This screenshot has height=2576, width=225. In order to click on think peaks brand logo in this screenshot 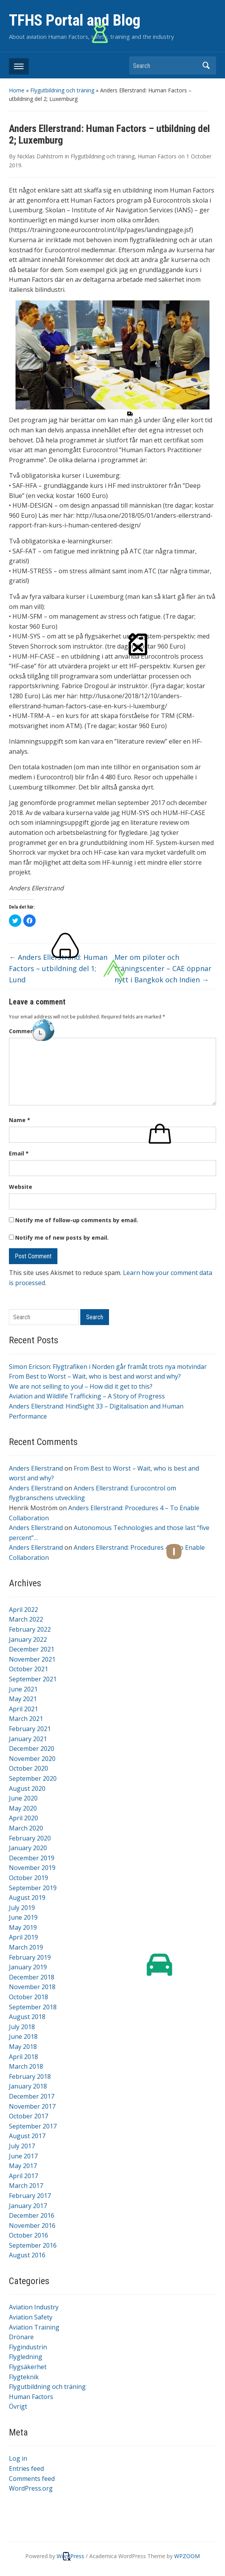, I will do `click(114, 970)`.